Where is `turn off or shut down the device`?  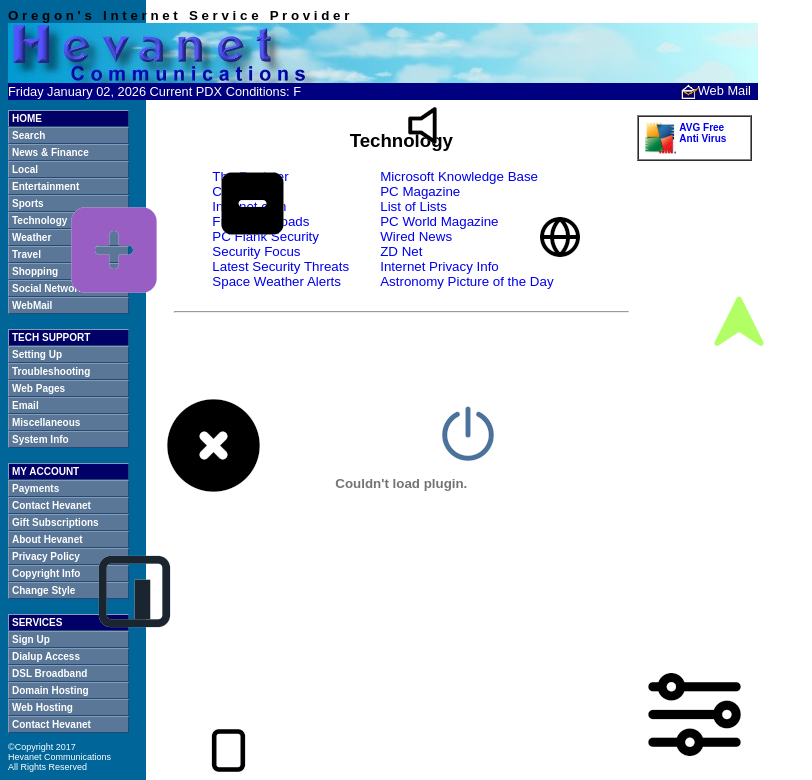 turn off or shut down the device is located at coordinates (468, 435).